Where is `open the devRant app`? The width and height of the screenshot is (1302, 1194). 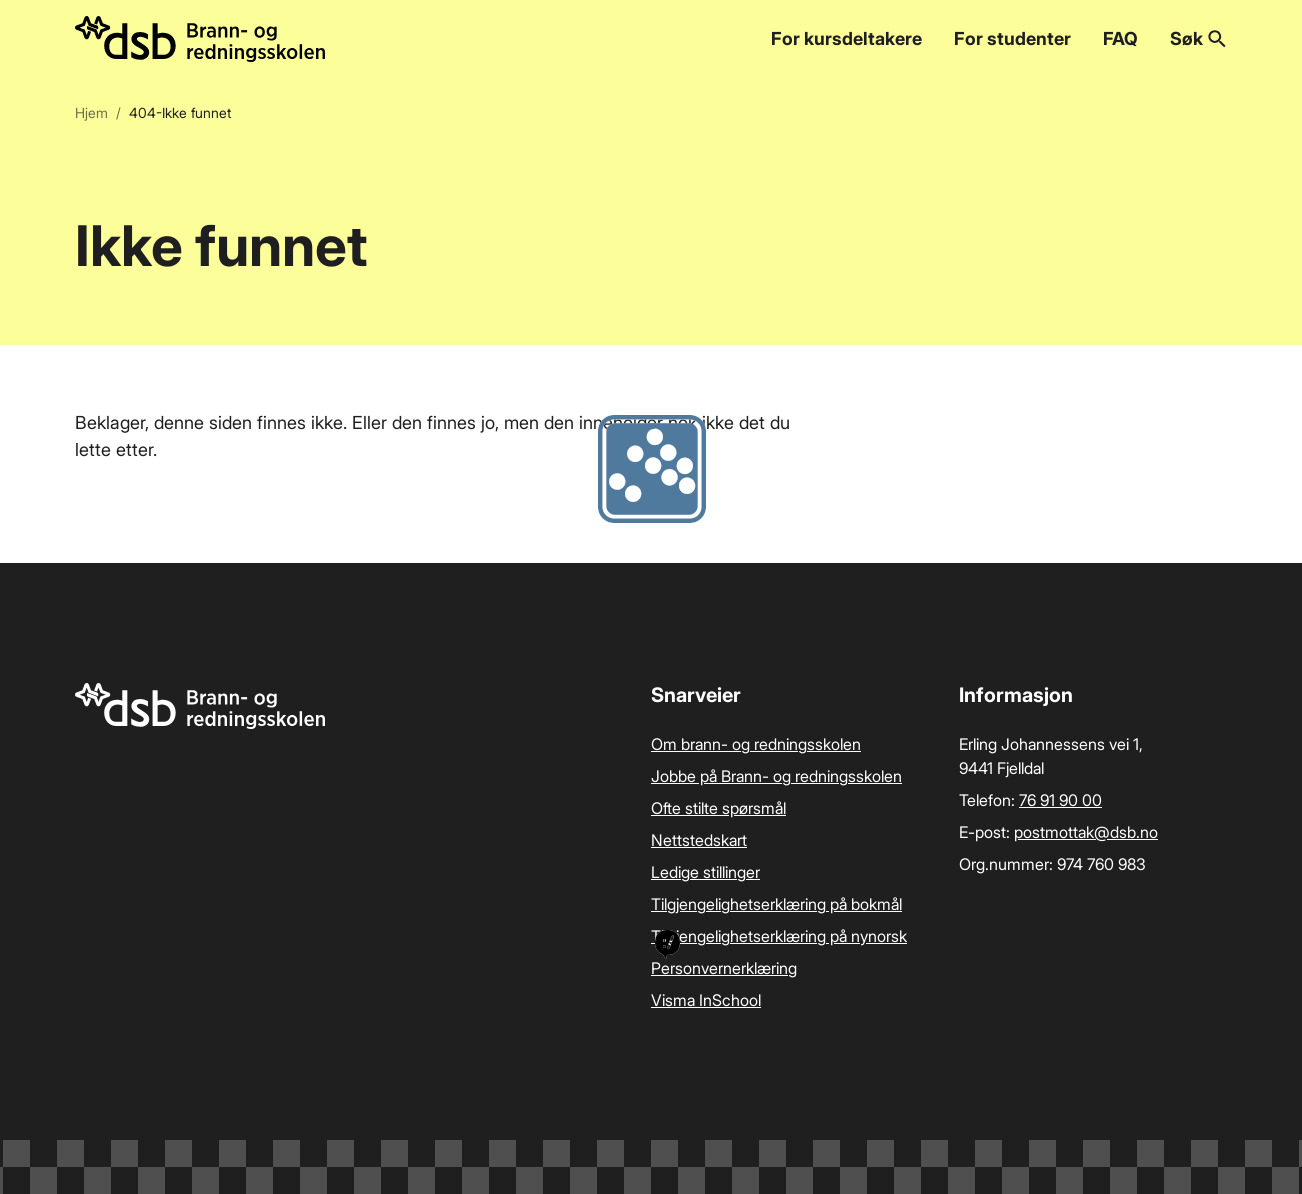
open the devRant app is located at coordinates (667, 944).